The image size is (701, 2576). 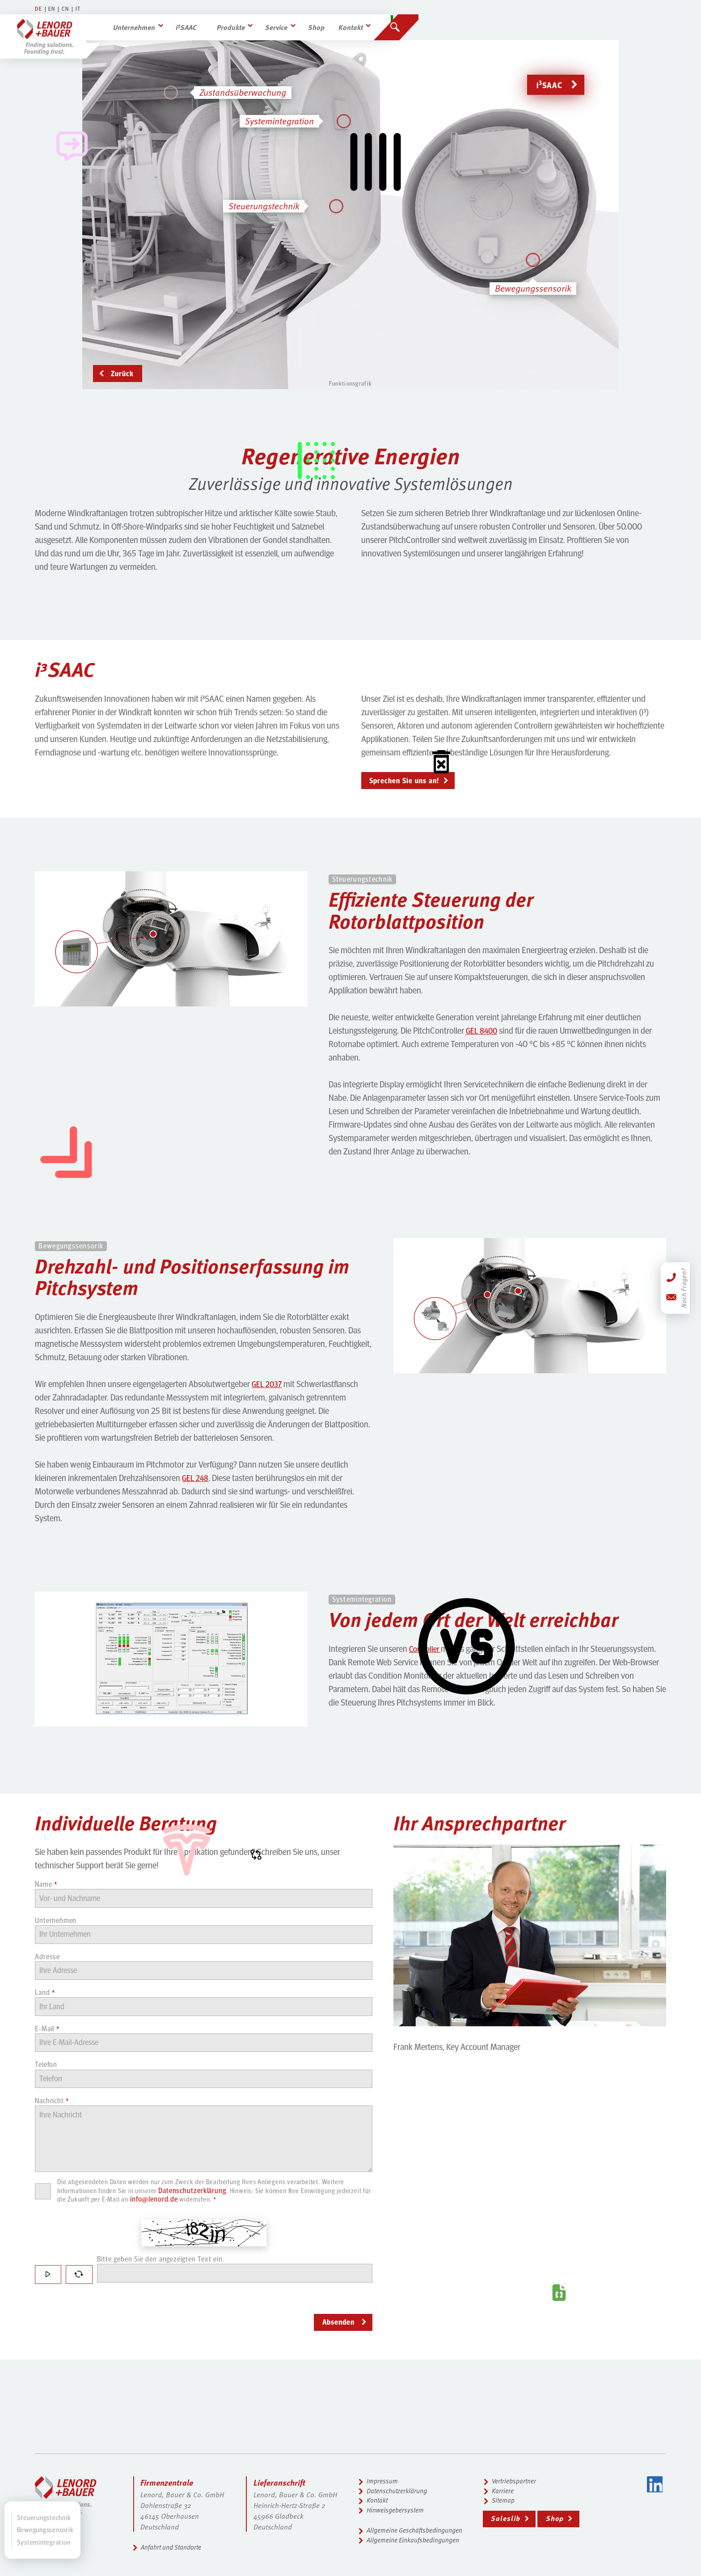 What do you see at coordinates (559, 2292) in the screenshot?
I see `view source code file` at bounding box center [559, 2292].